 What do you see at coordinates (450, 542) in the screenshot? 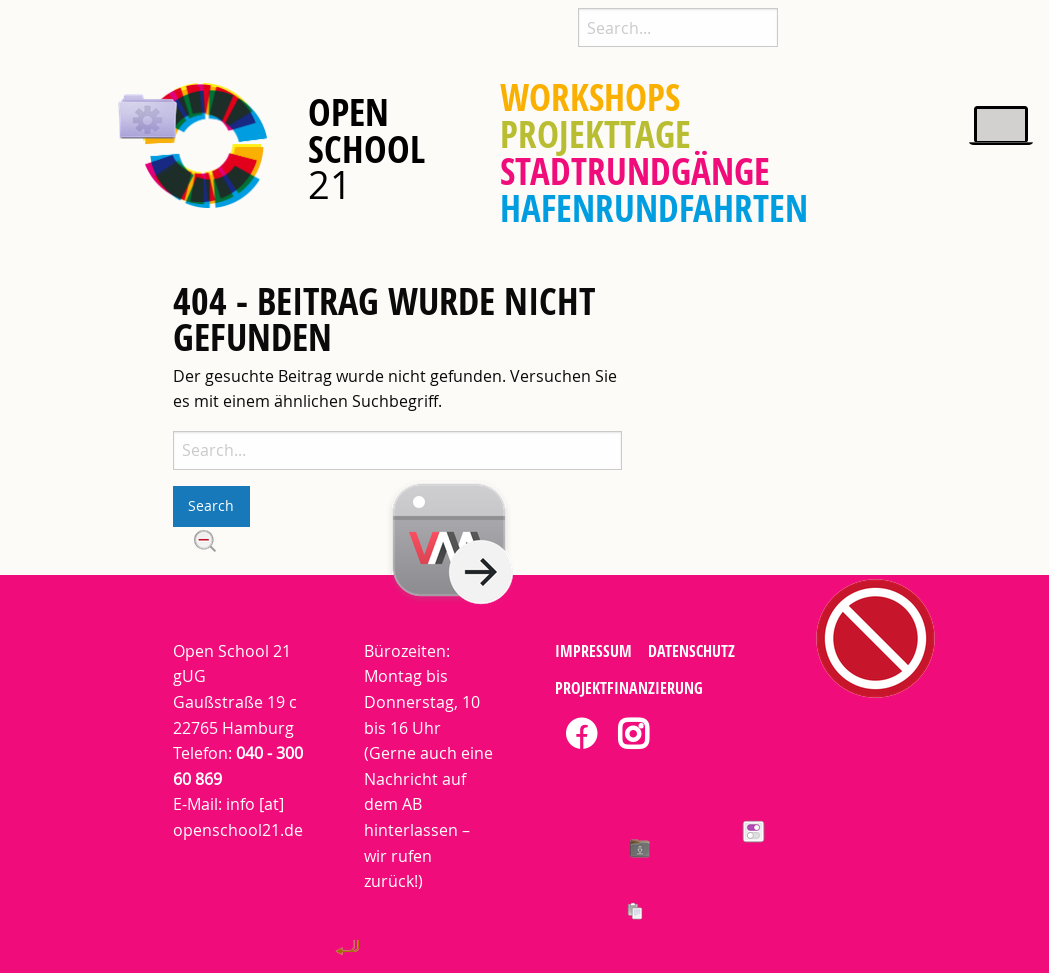
I see `configure virtual machine migration settings` at bounding box center [450, 542].